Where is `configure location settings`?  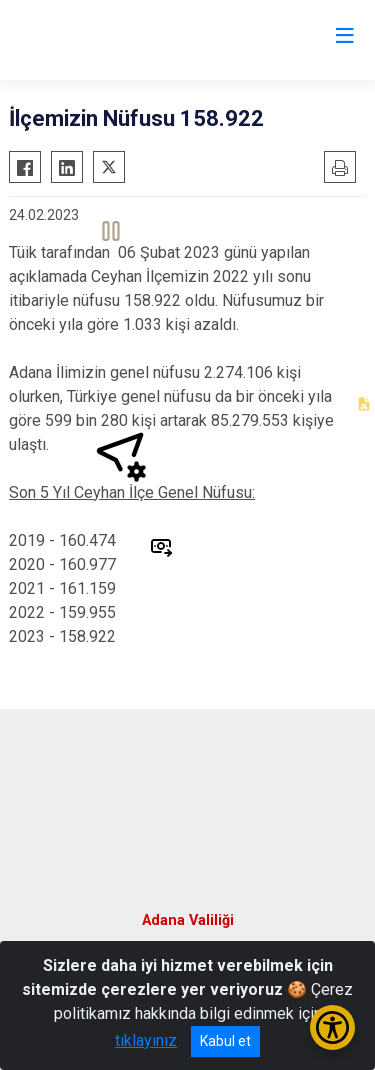 configure location settings is located at coordinates (120, 455).